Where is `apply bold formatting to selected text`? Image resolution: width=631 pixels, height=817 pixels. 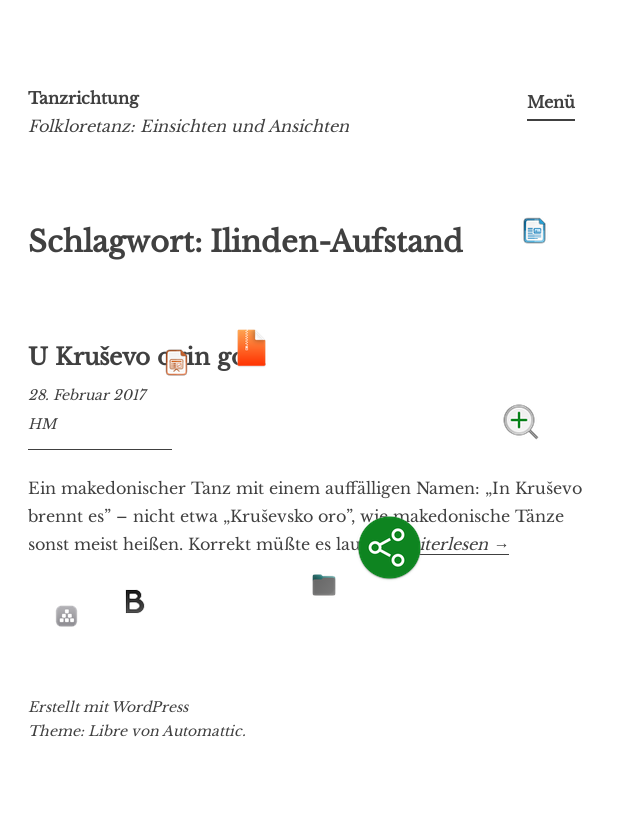
apply bold formatting to selected text is located at coordinates (134, 601).